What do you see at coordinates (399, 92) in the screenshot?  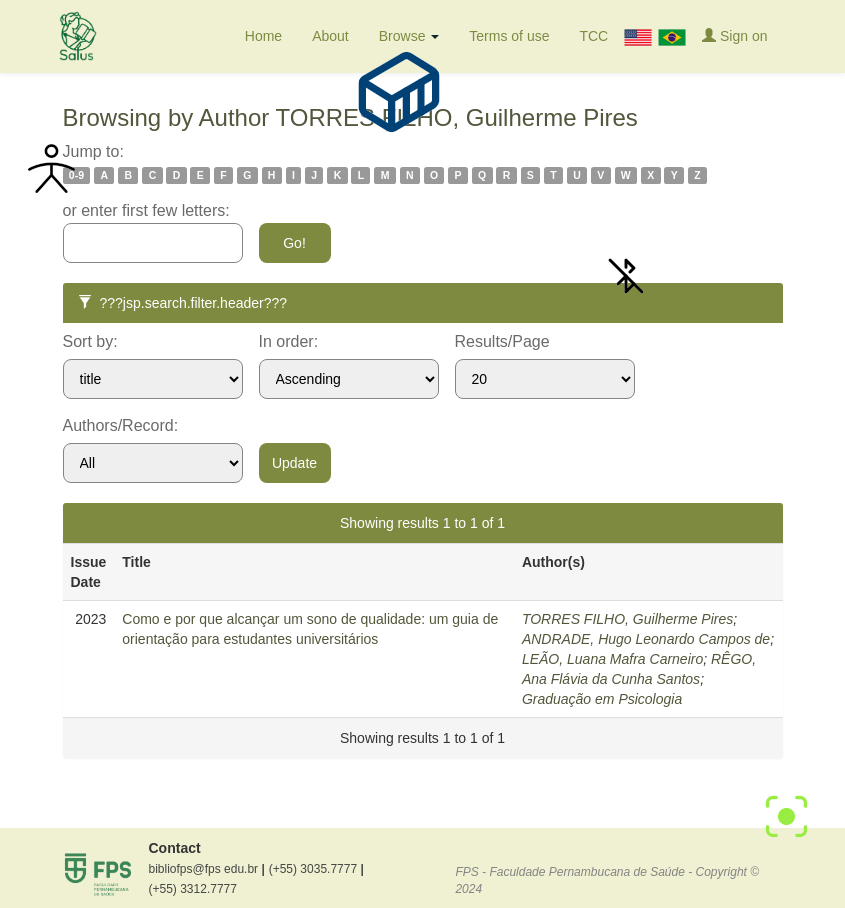 I see `view container or package contents` at bounding box center [399, 92].